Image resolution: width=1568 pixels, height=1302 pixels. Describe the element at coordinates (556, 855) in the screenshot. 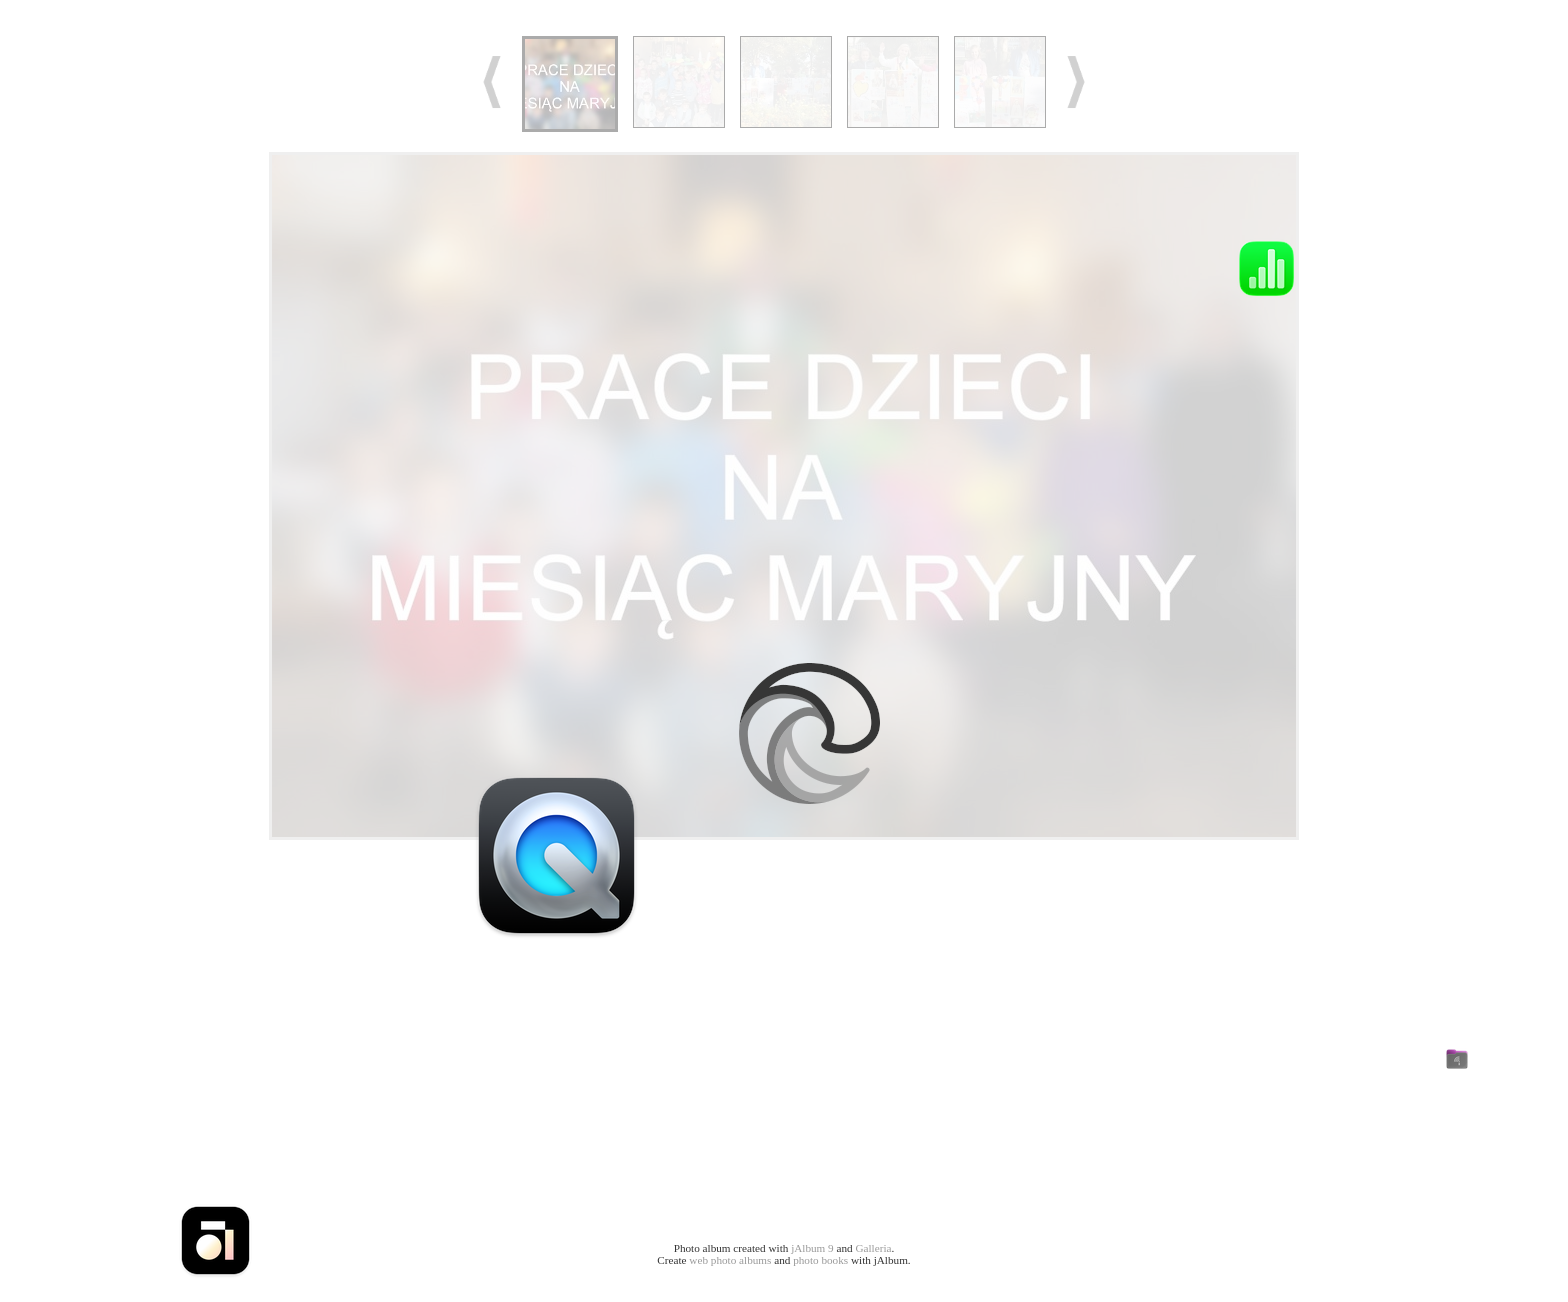

I see `open QuickTime Player to watch videos` at that location.